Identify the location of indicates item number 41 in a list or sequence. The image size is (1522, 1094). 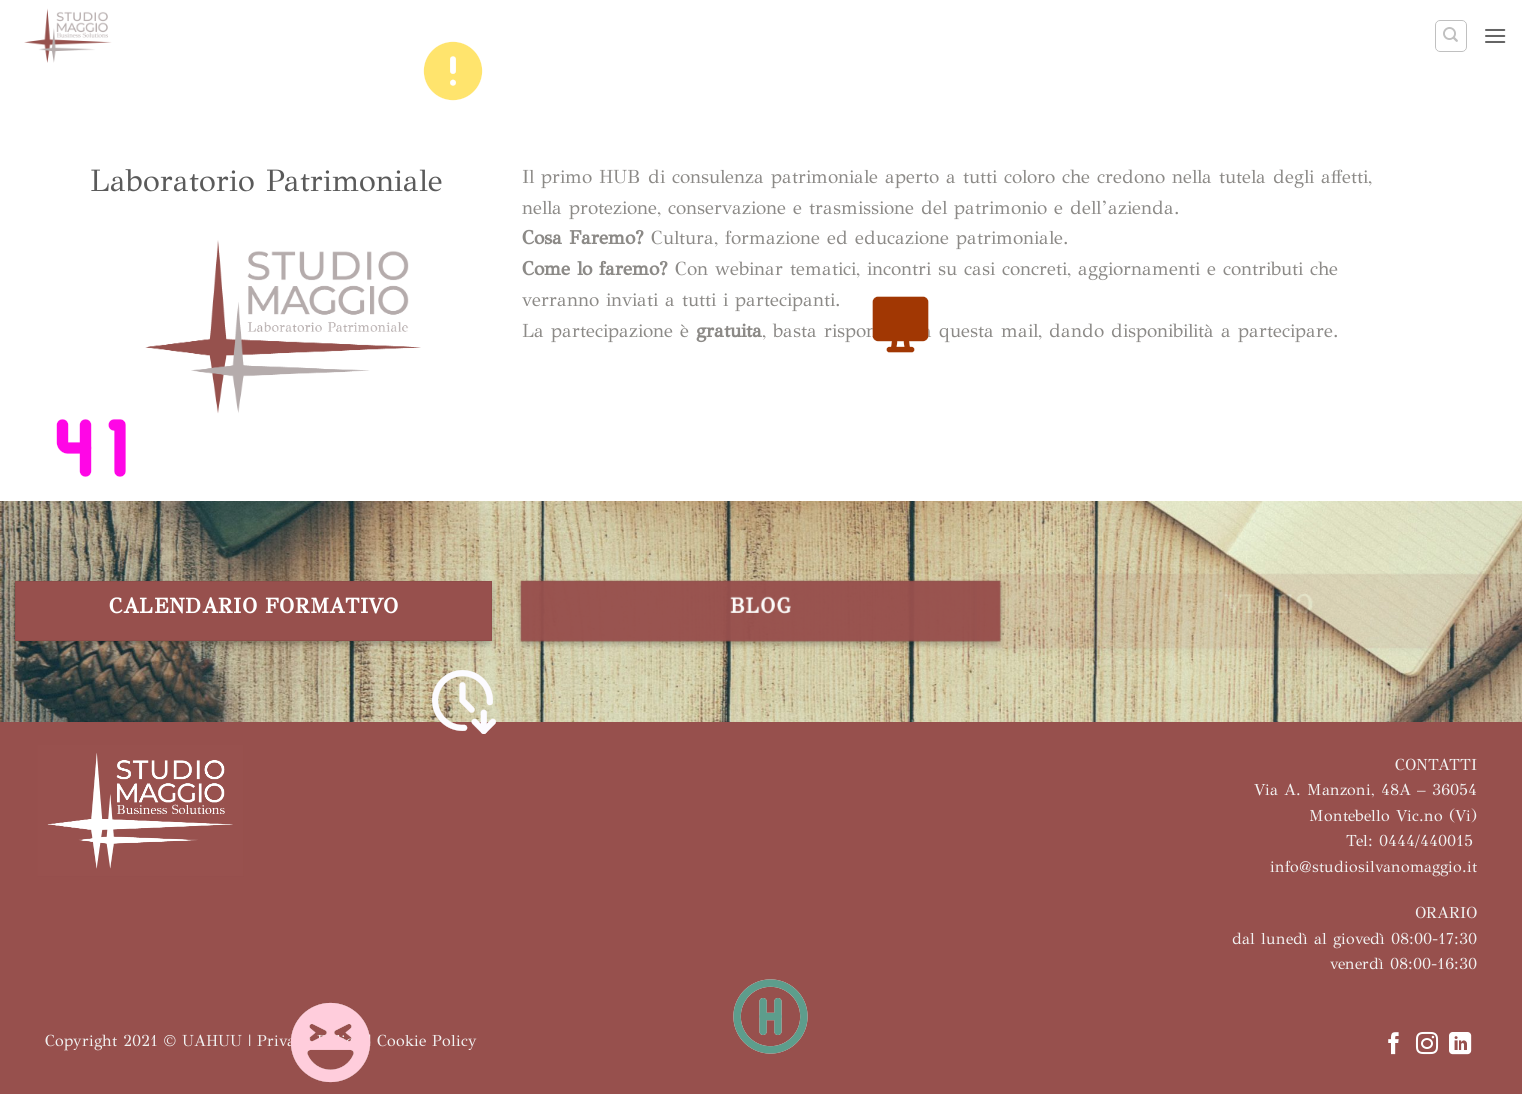
(97, 448).